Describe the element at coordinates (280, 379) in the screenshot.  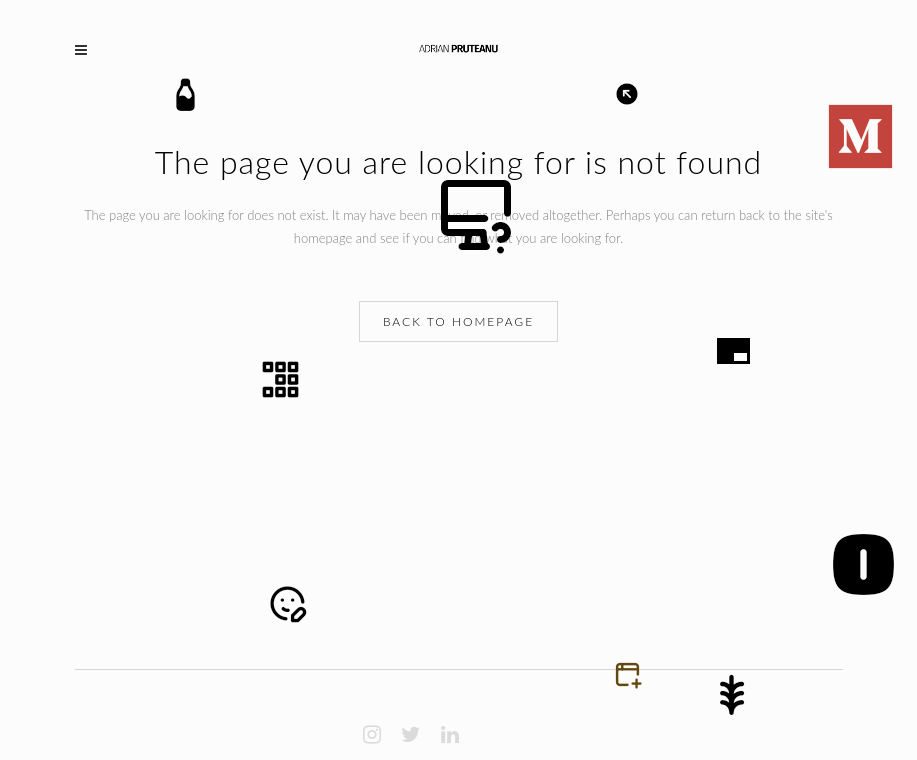
I see `pnpm package manager logo` at that location.